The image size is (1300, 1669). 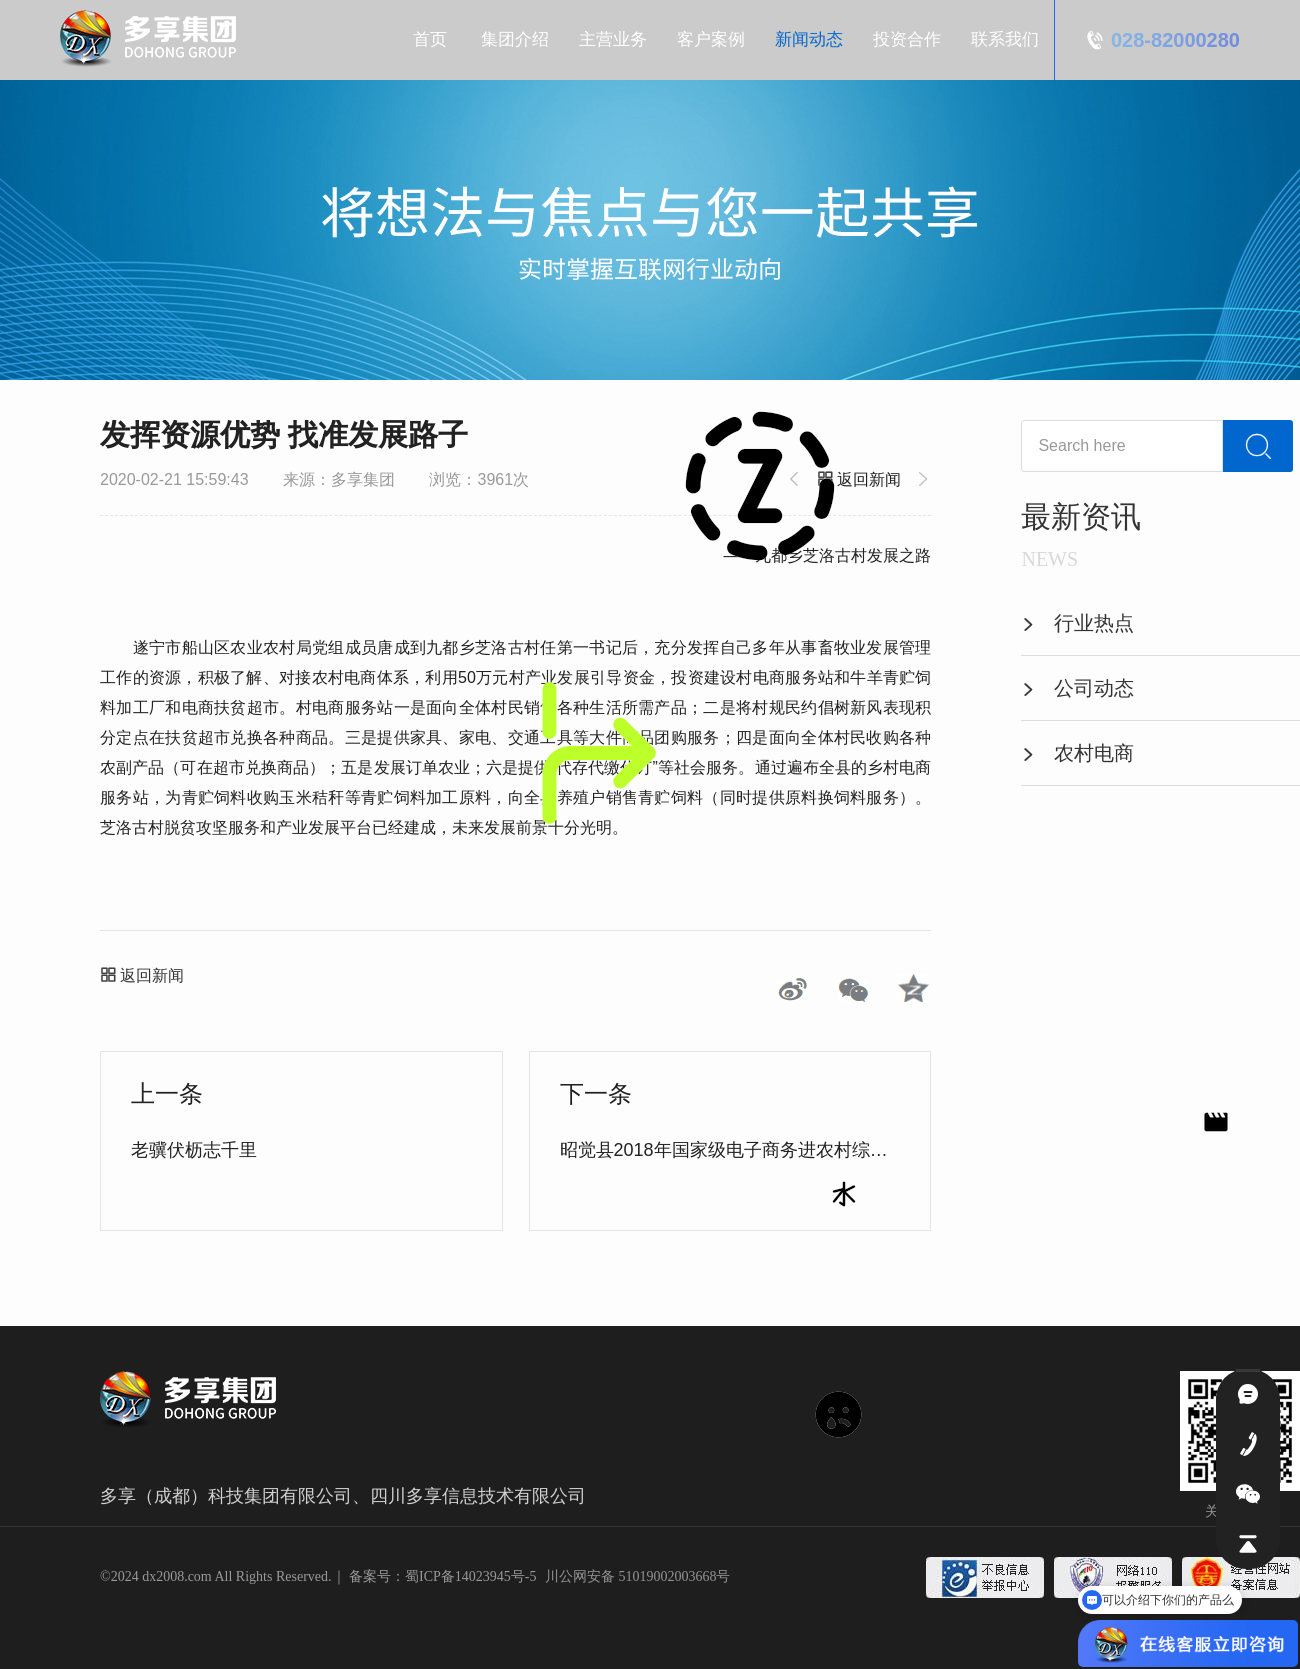 What do you see at coordinates (1216, 1122) in the screenshot?
I see `create a new video or movie project` at bounding box center [1216, 1122].